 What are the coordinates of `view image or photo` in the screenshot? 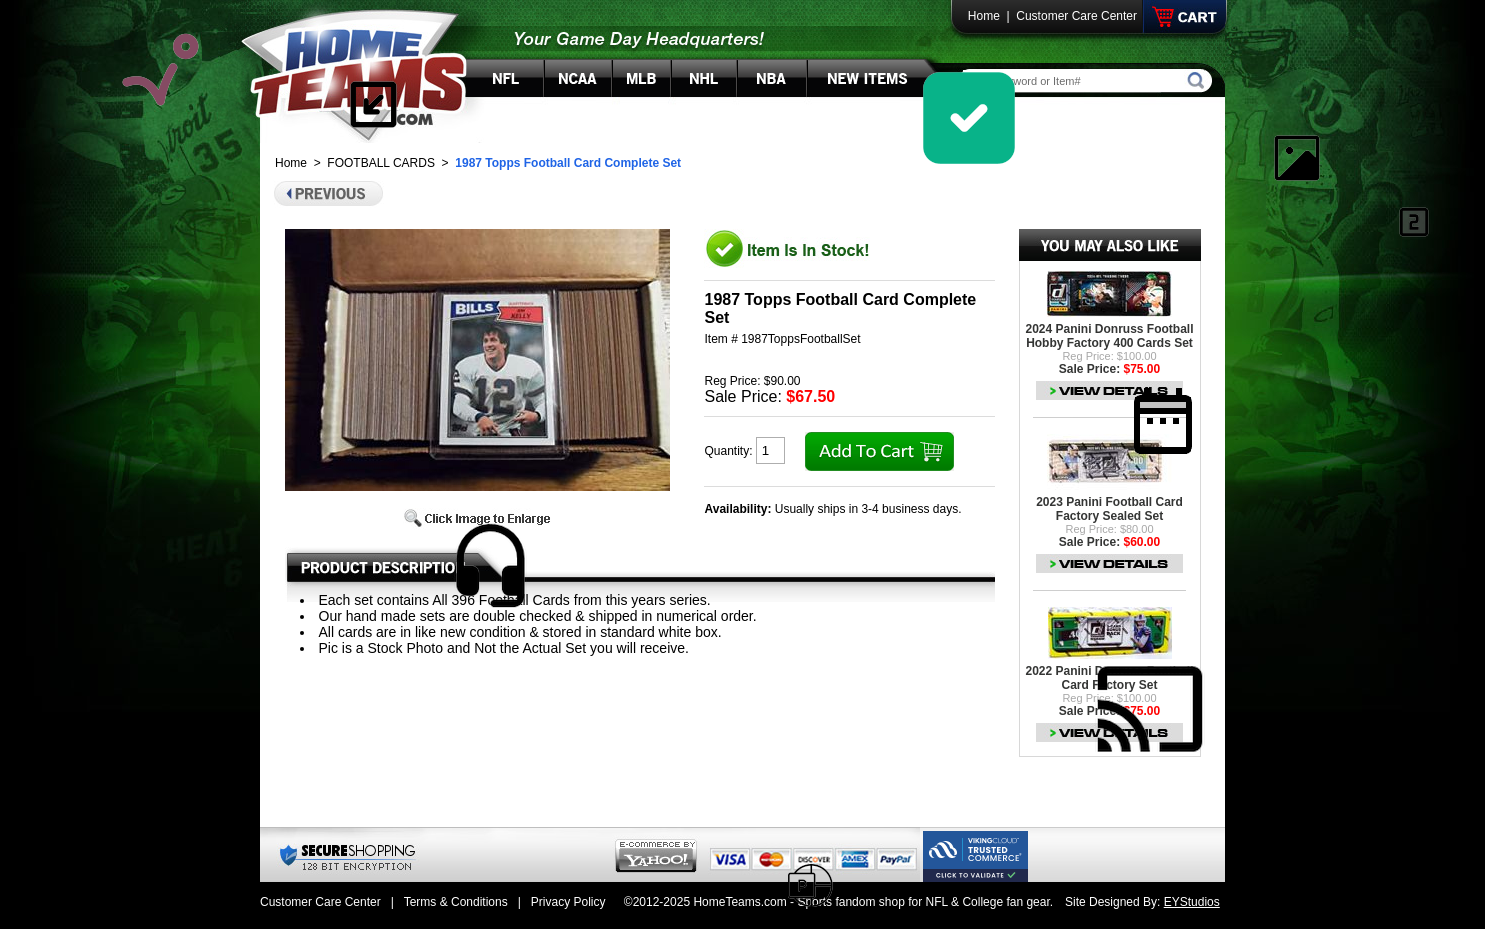 It's located at (1297, 158).